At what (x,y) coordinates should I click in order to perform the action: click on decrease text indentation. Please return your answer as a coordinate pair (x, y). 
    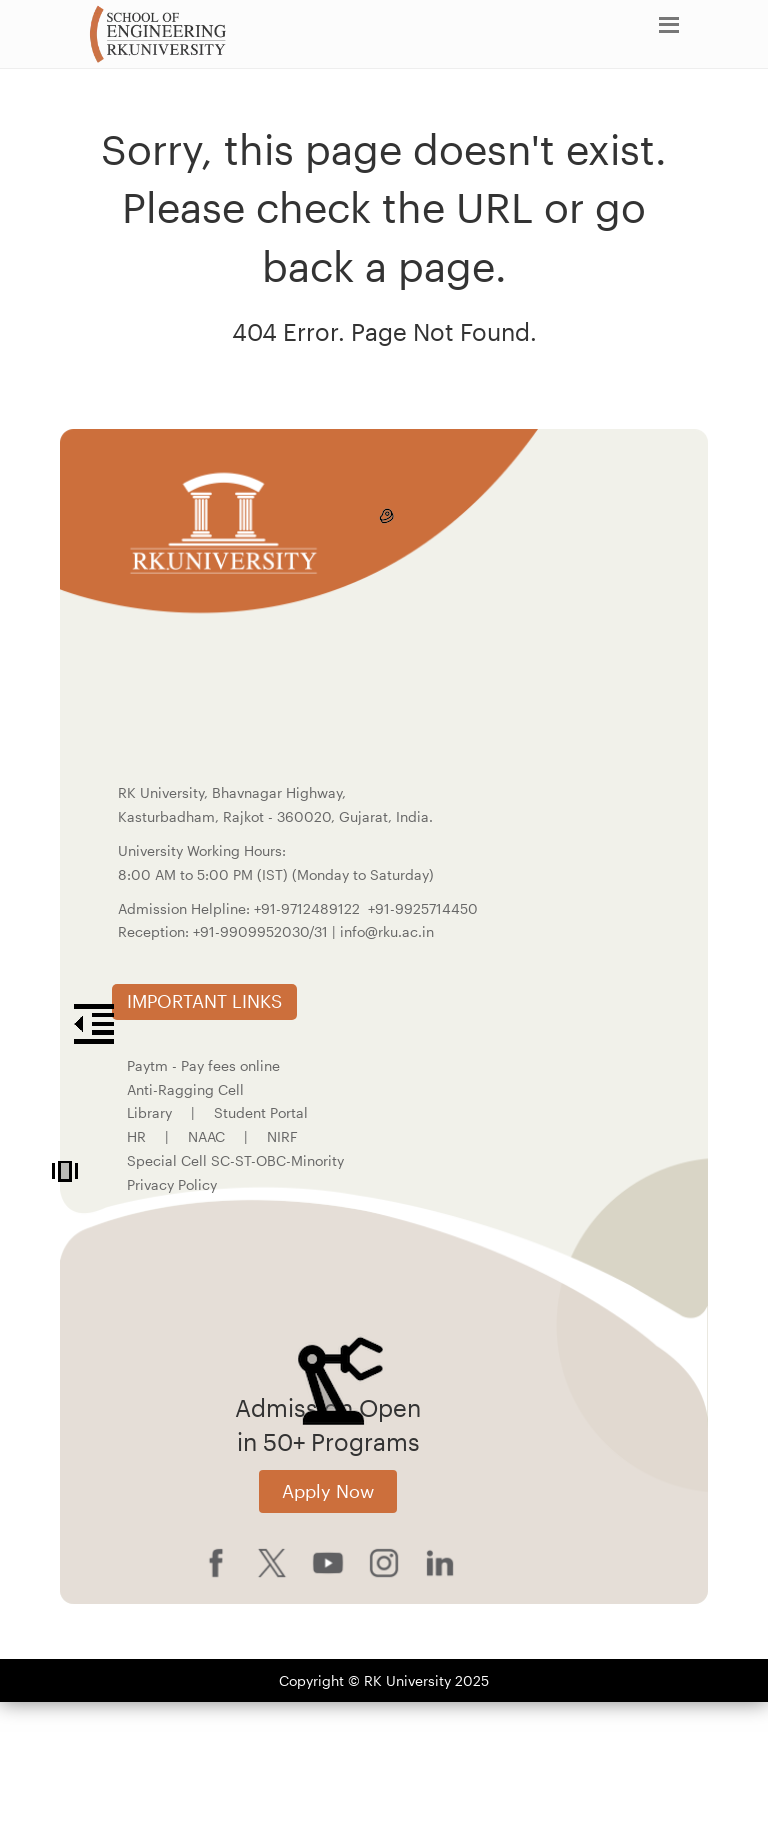
    Looking at the image, I should click on (94, 1024).